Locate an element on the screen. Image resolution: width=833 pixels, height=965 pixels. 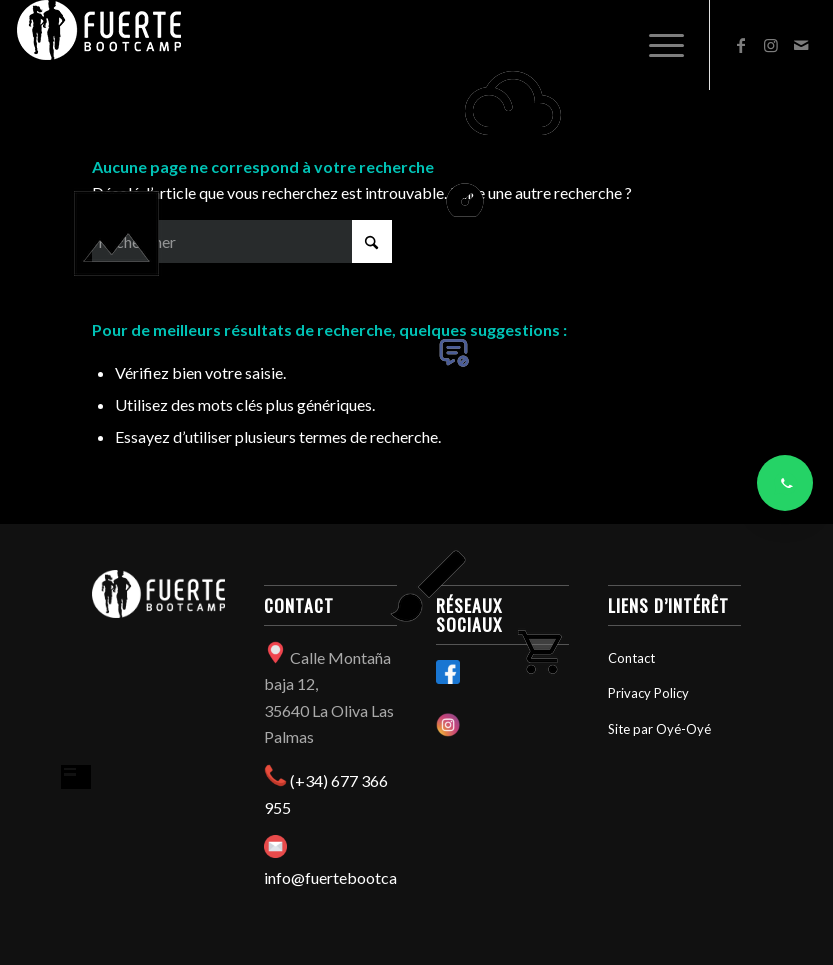
insert an image into a document or post is located at coordinates (116, 233).